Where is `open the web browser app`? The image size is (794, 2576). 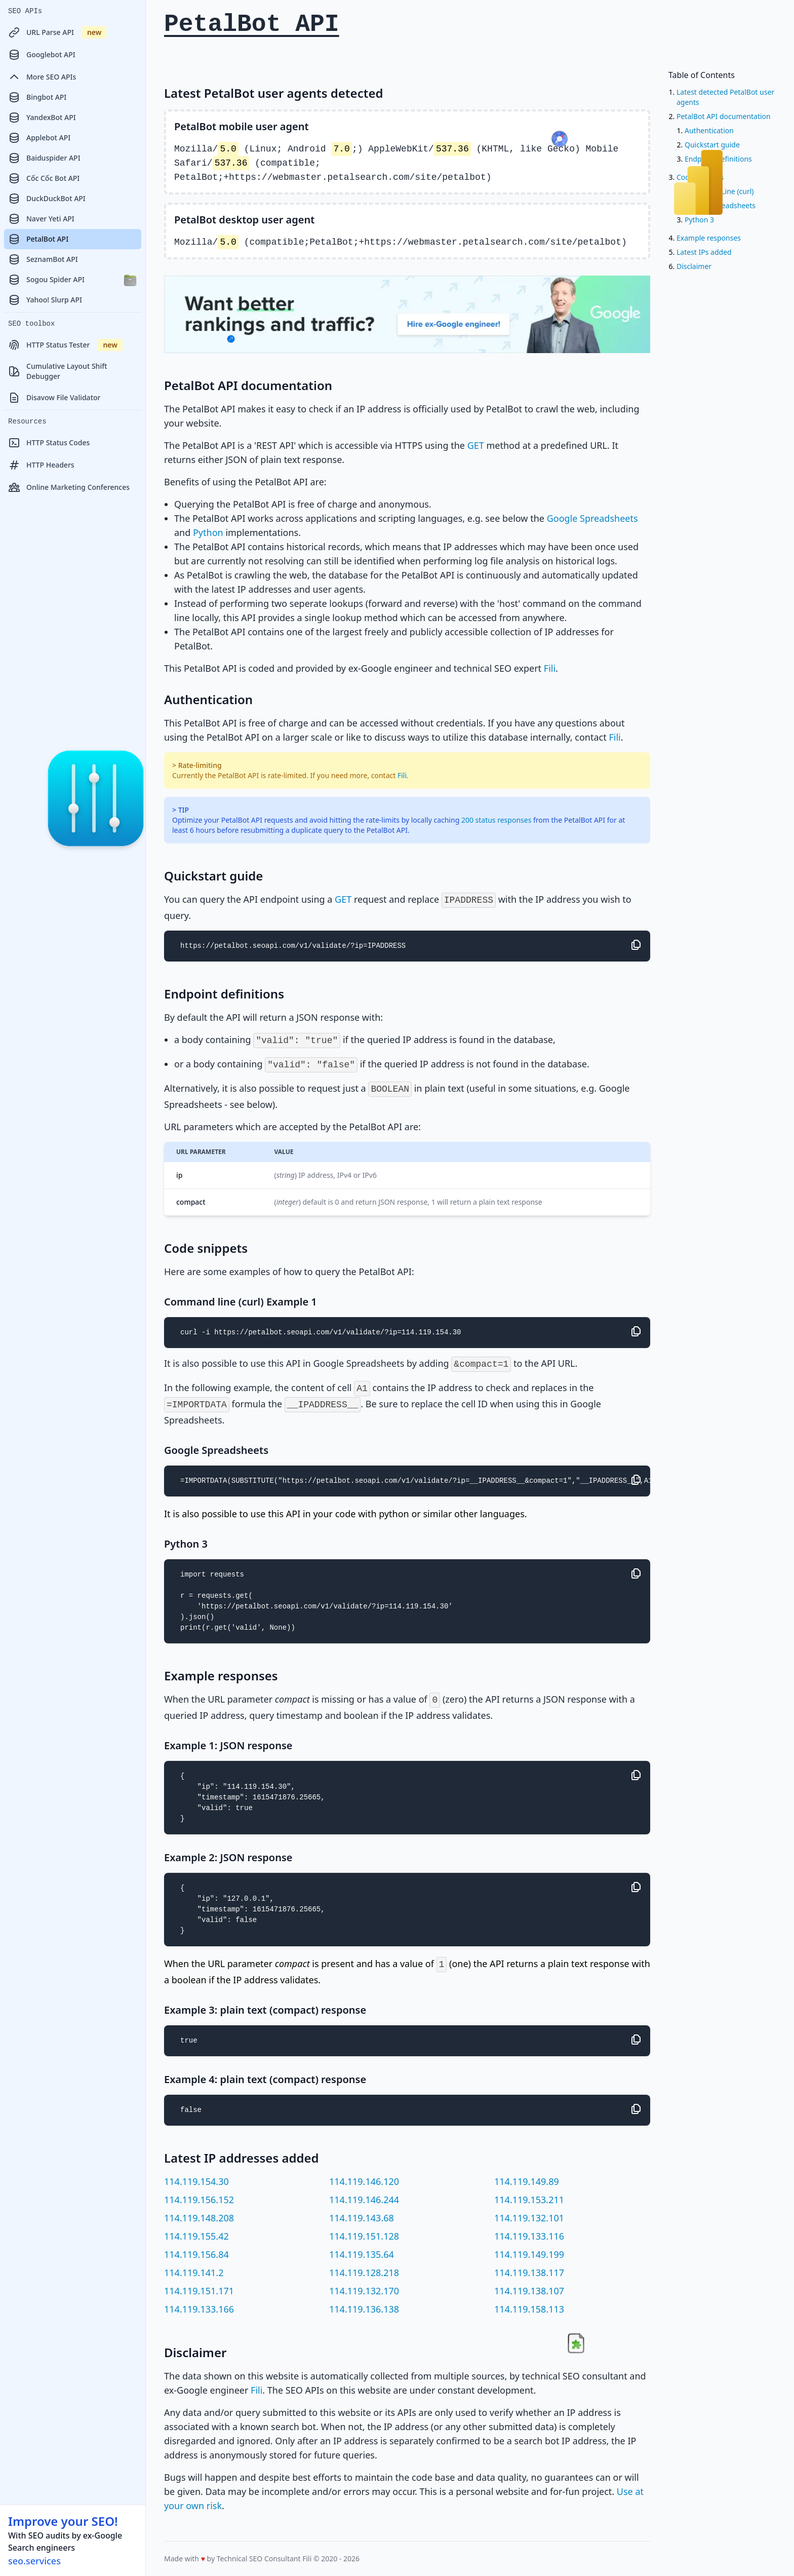
open the web browser app is located at coordinates (560, 139).